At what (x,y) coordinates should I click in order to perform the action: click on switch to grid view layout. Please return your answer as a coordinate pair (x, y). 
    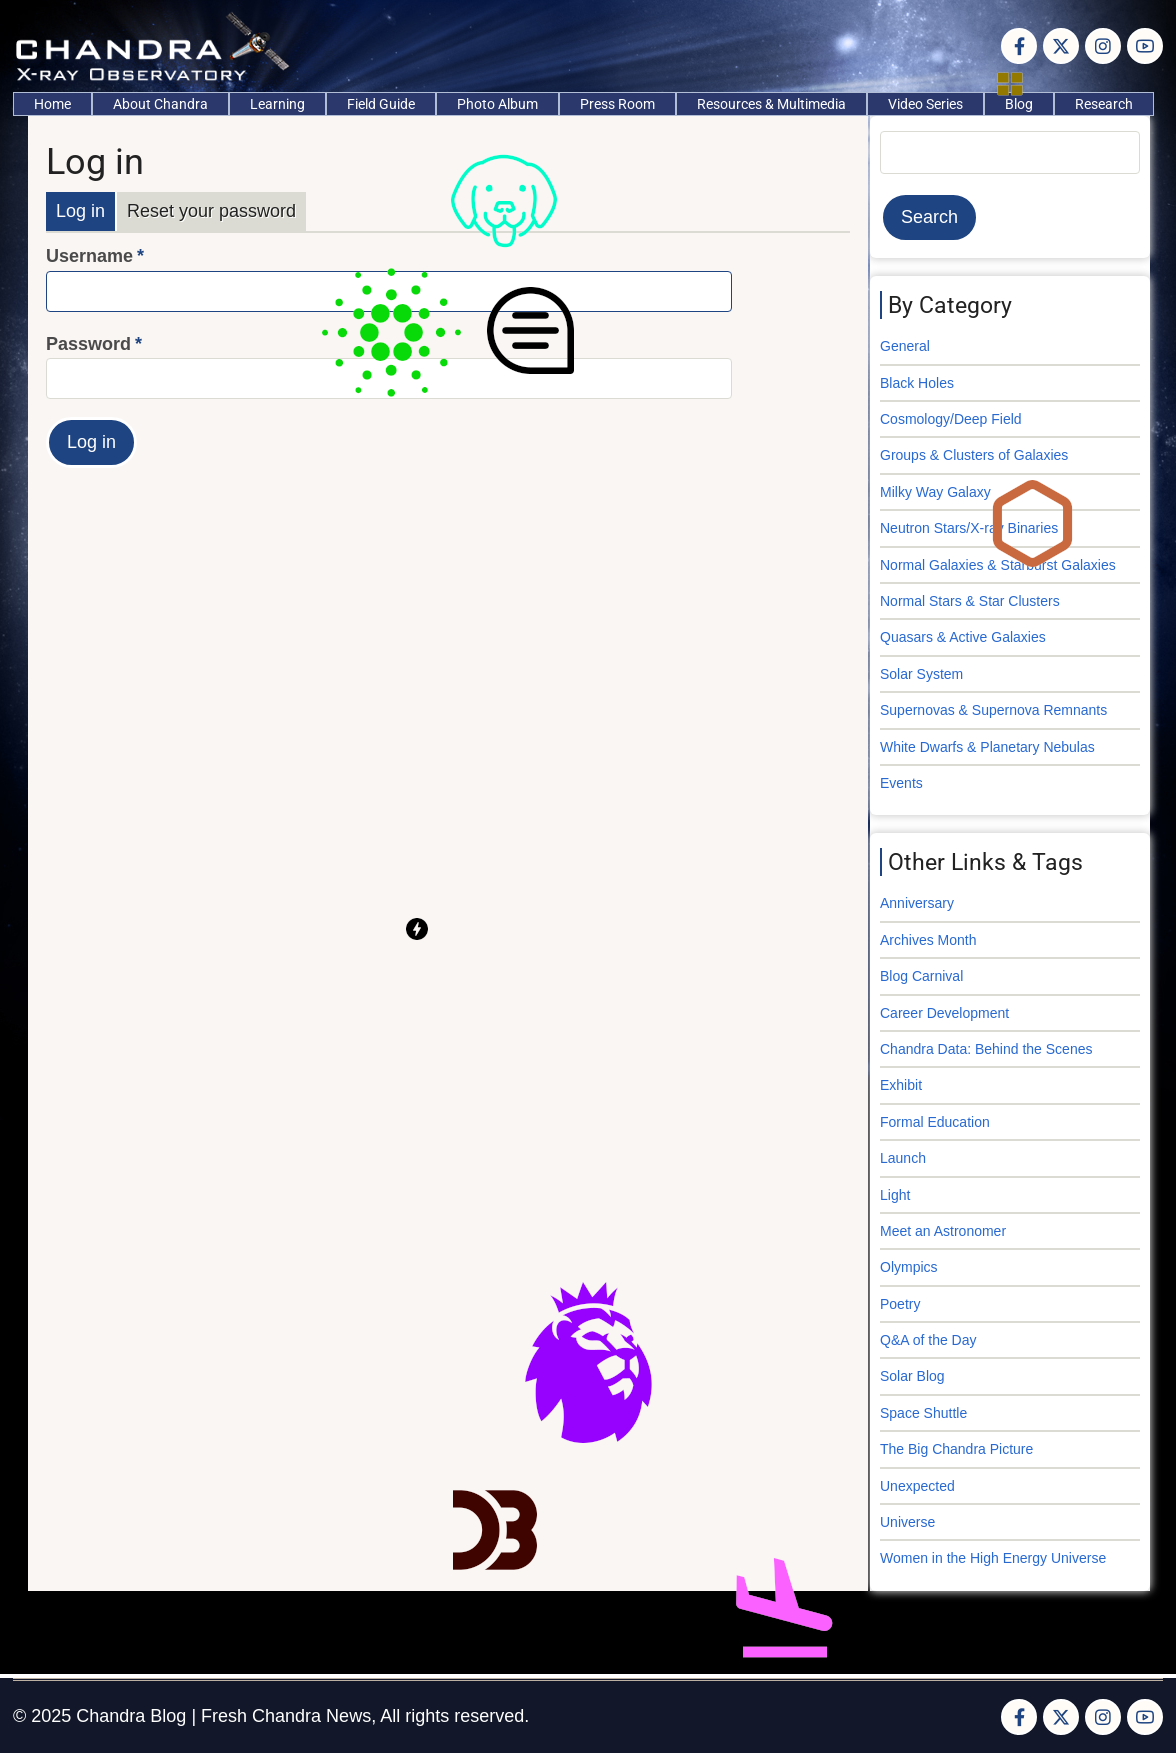
    Looking at the image, I should click on (1010, 84).